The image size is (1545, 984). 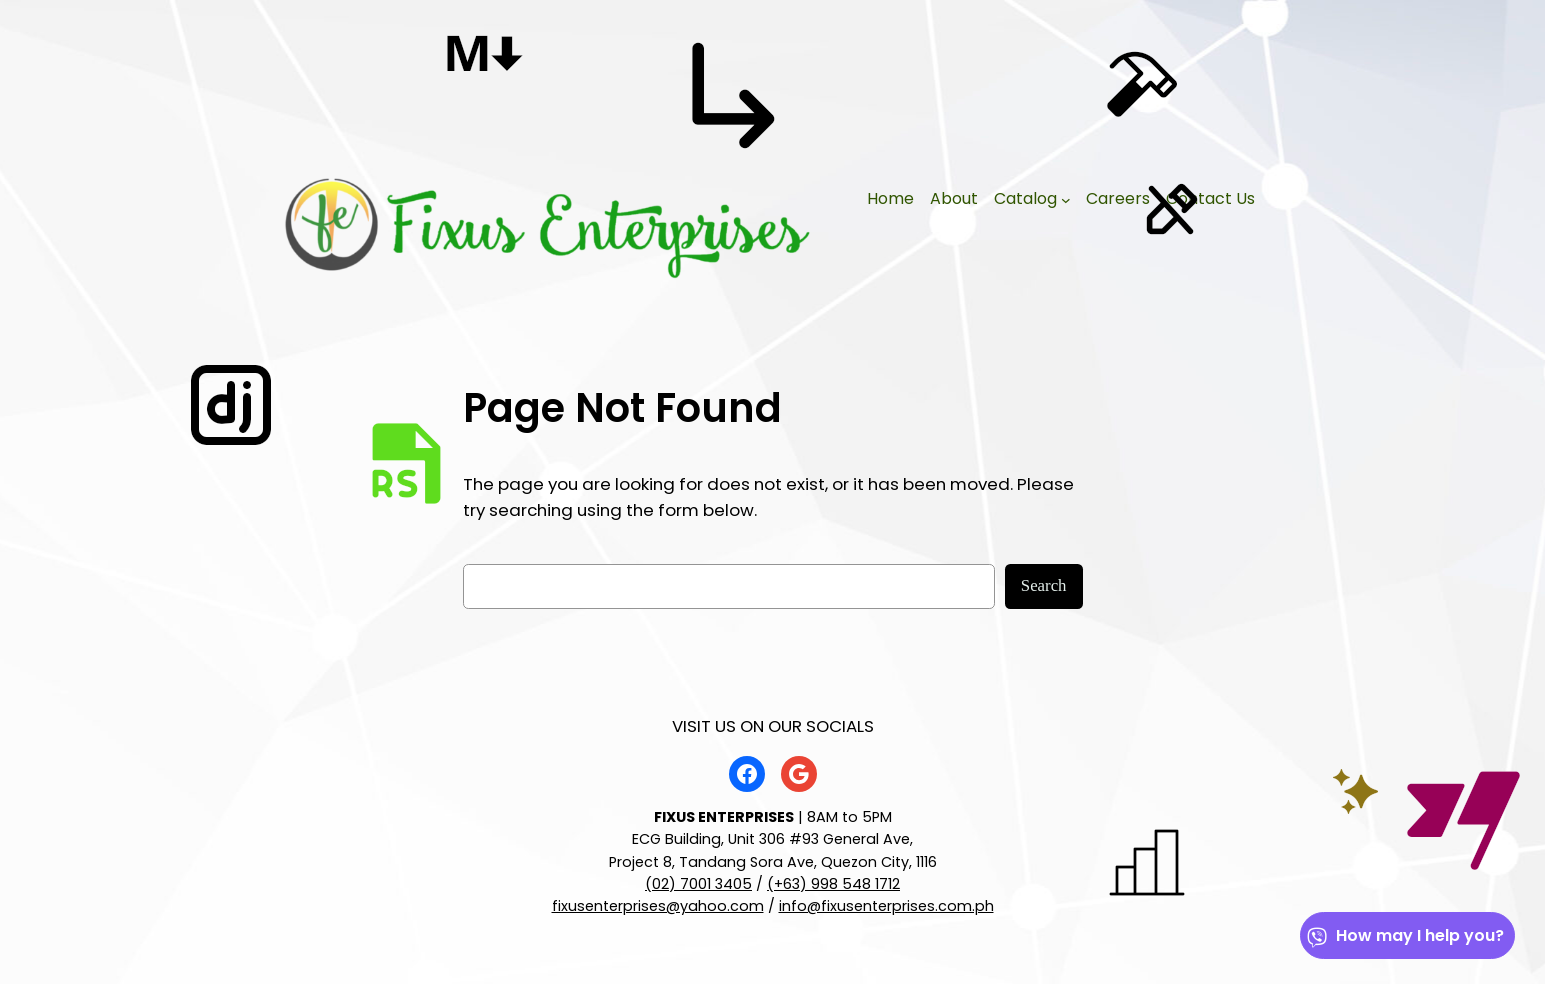 I want to click on view analytics or statistics, so click(x=1147, y=864).